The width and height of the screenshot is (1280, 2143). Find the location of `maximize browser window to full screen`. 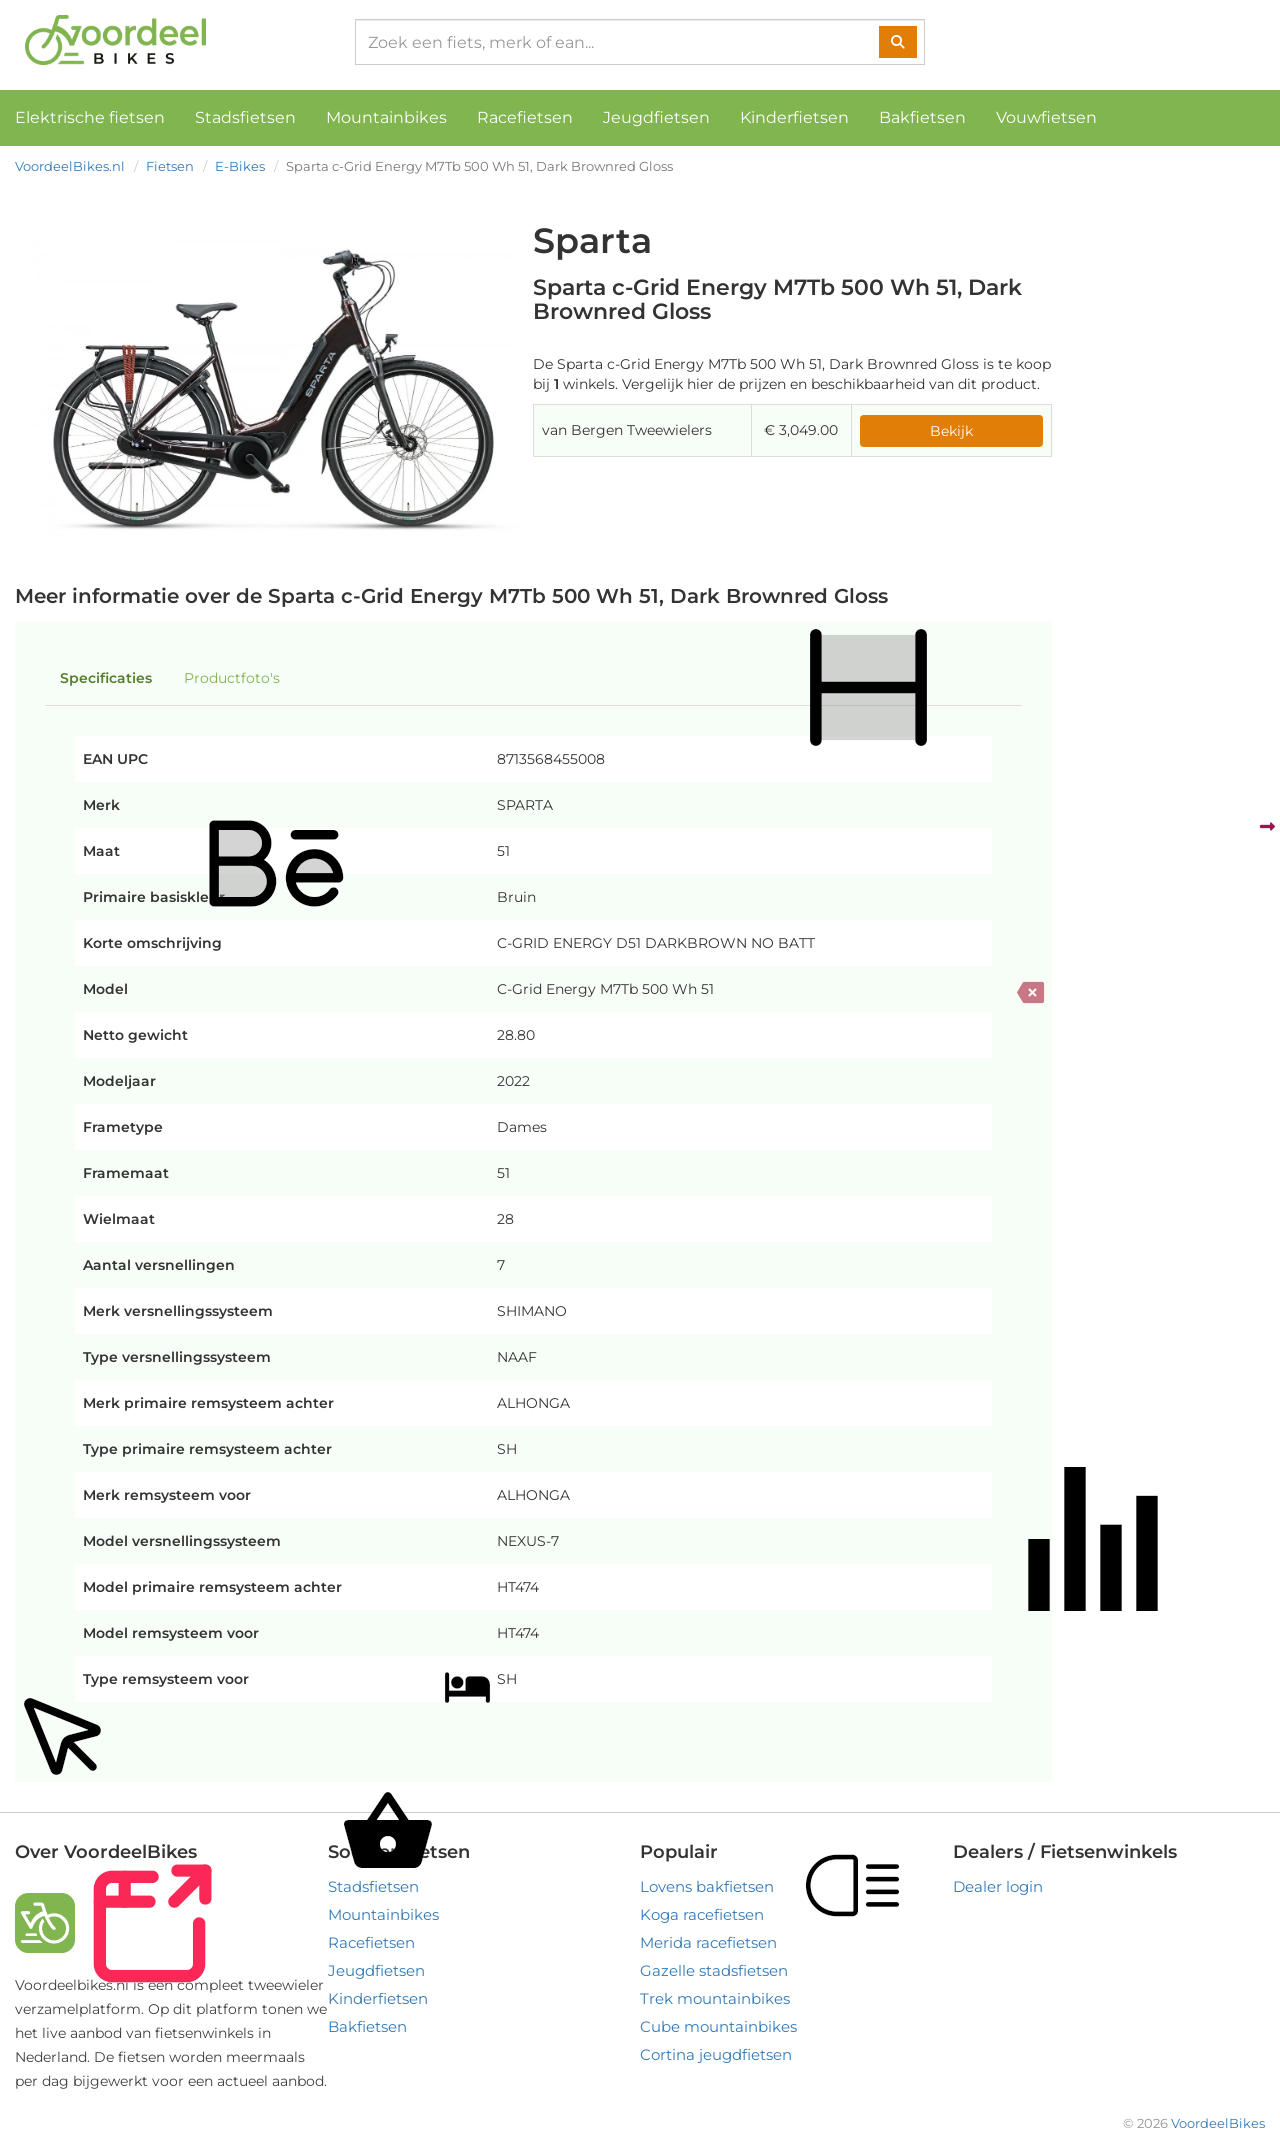

maximize browser window to full screen is located at coordinates (149, 1926).